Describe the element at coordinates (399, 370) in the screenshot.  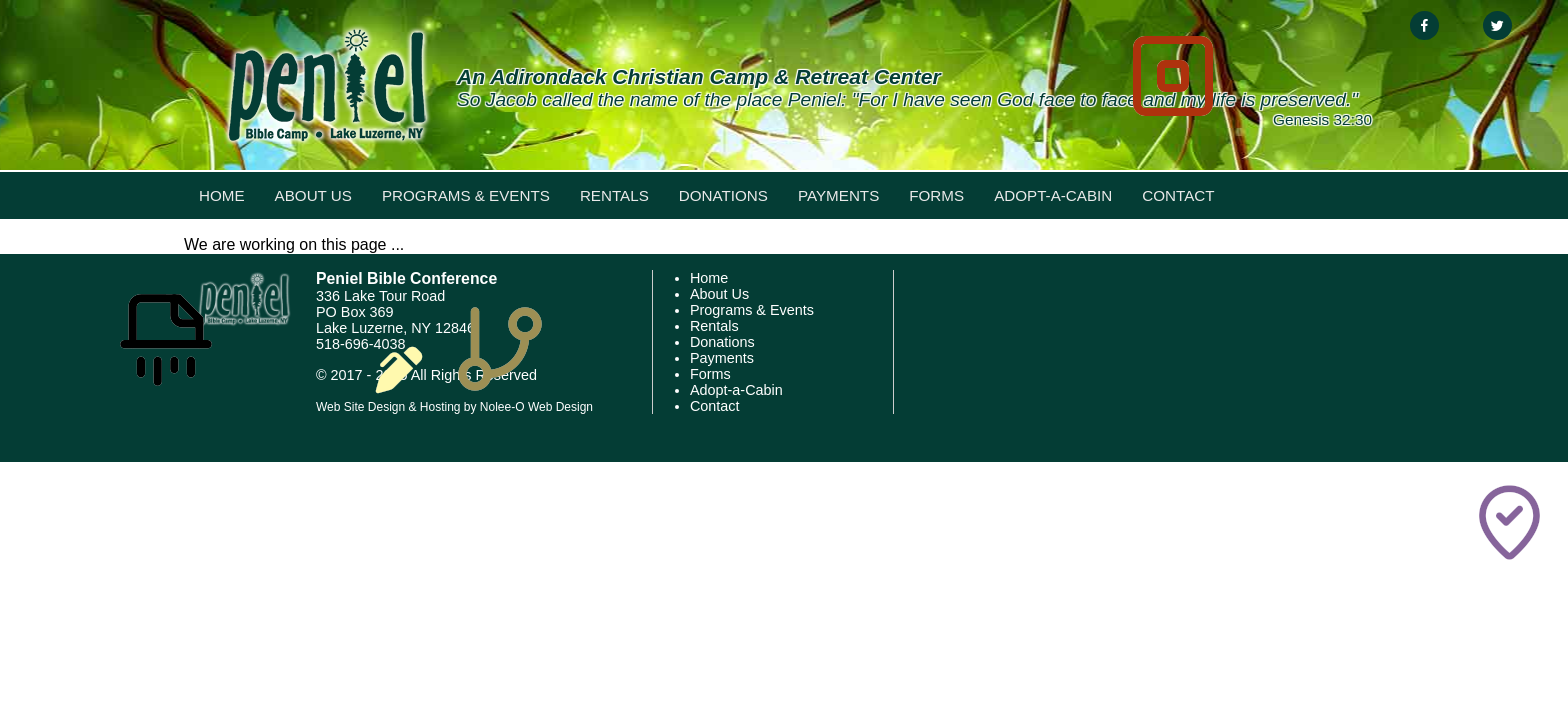
I see `edit or modify content` at that location.